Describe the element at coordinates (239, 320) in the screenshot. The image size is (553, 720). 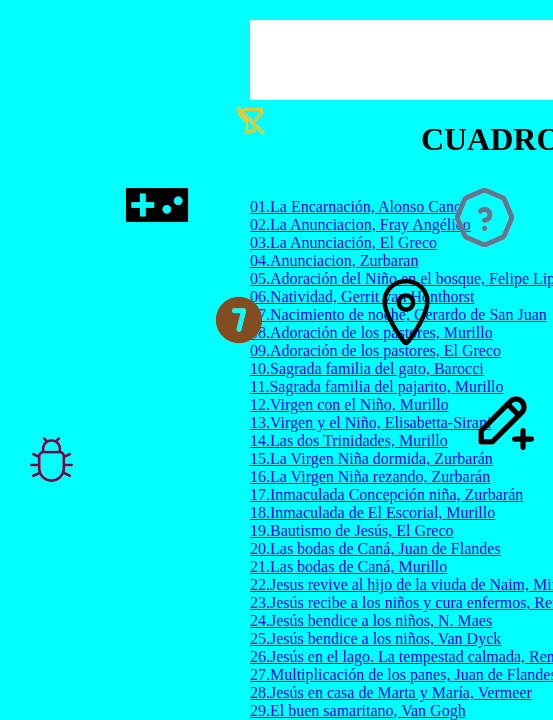
I see `indicates step 7 in a multi-step process` at that location.